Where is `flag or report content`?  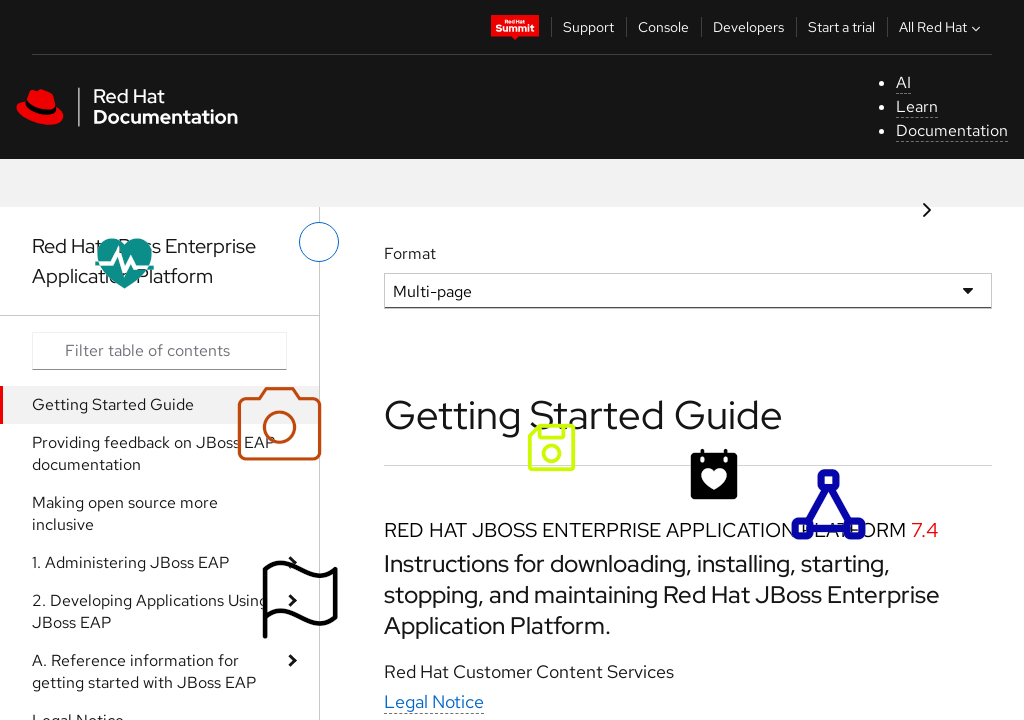
flag or report content is located at coordinates (297, 598).